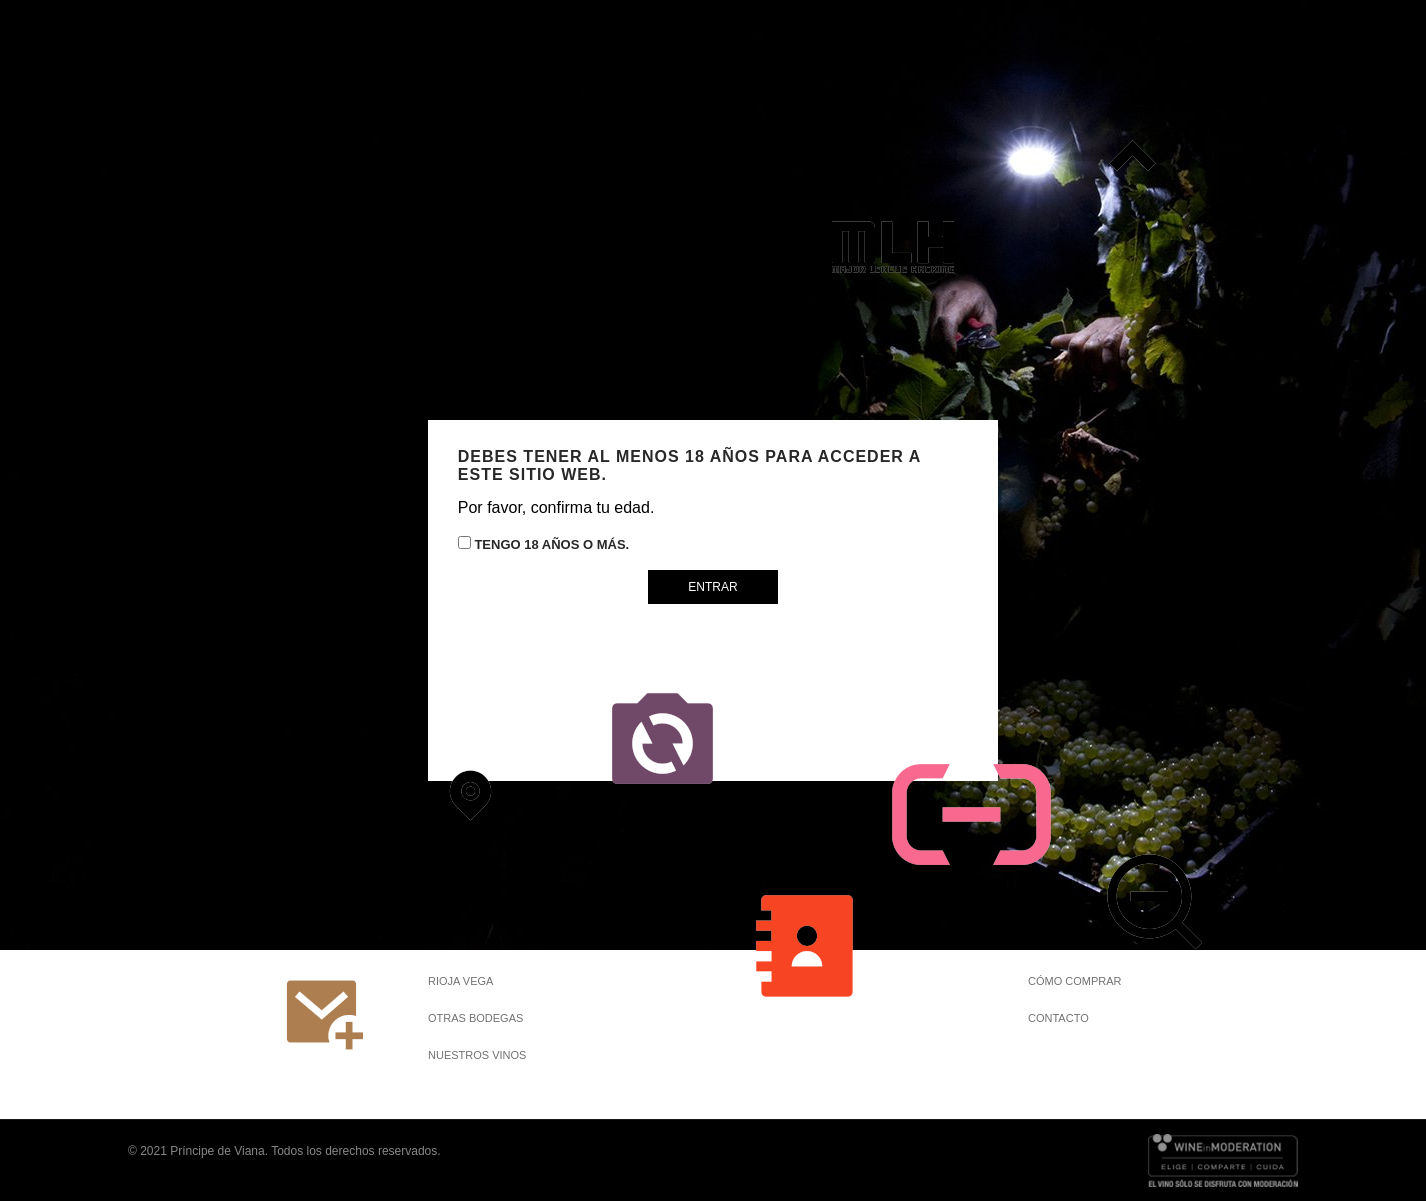  Describe the element at coordinates (321, 1011) in the screenshot. I see `compose a new email` at that location.